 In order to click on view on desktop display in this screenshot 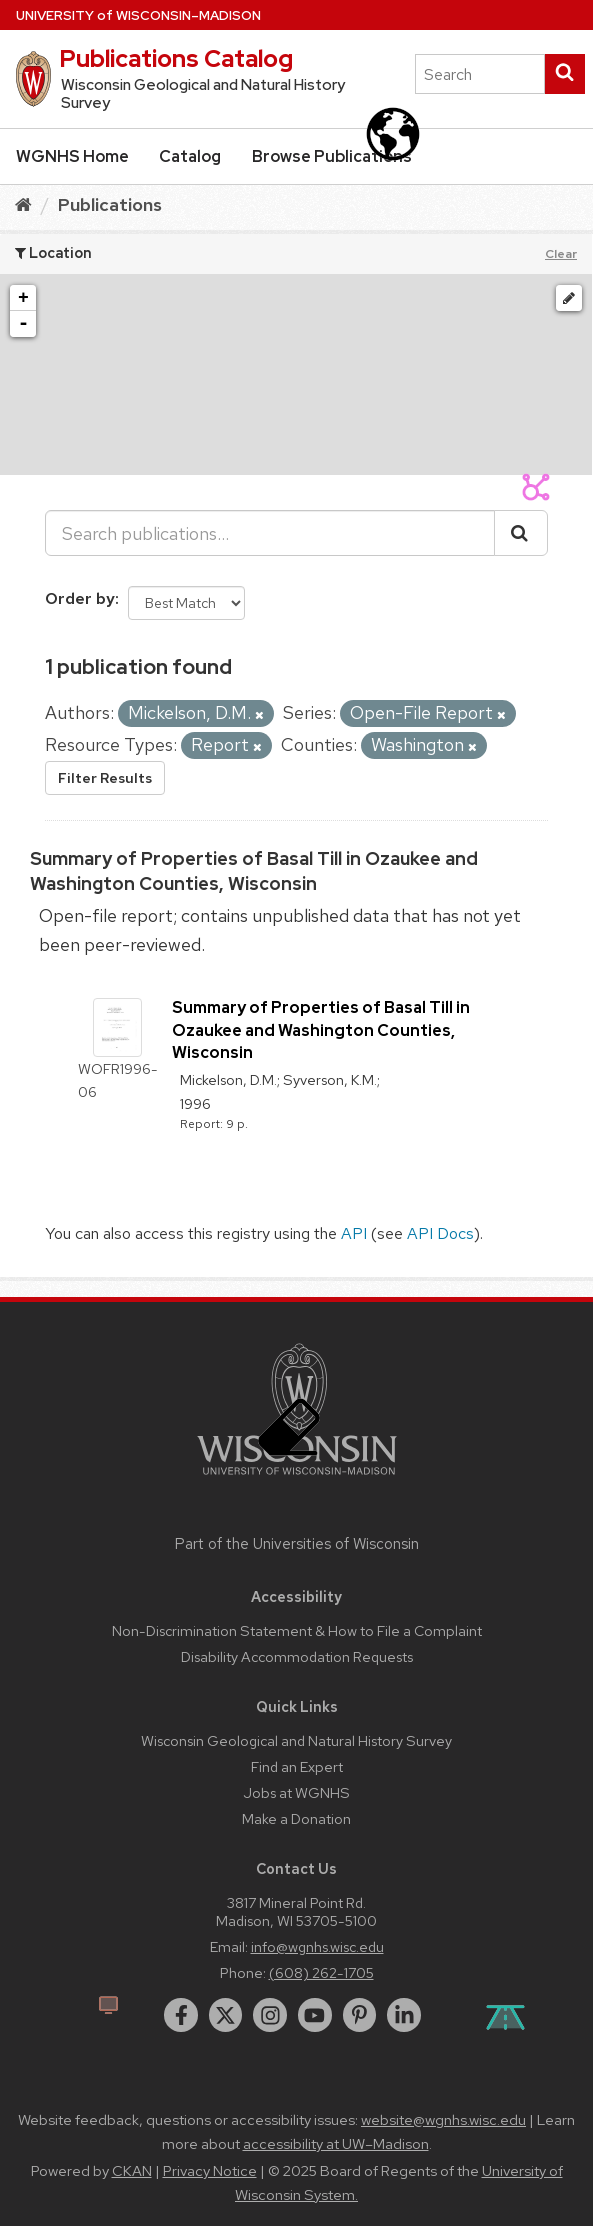, I will do `click(108, 2004)`.